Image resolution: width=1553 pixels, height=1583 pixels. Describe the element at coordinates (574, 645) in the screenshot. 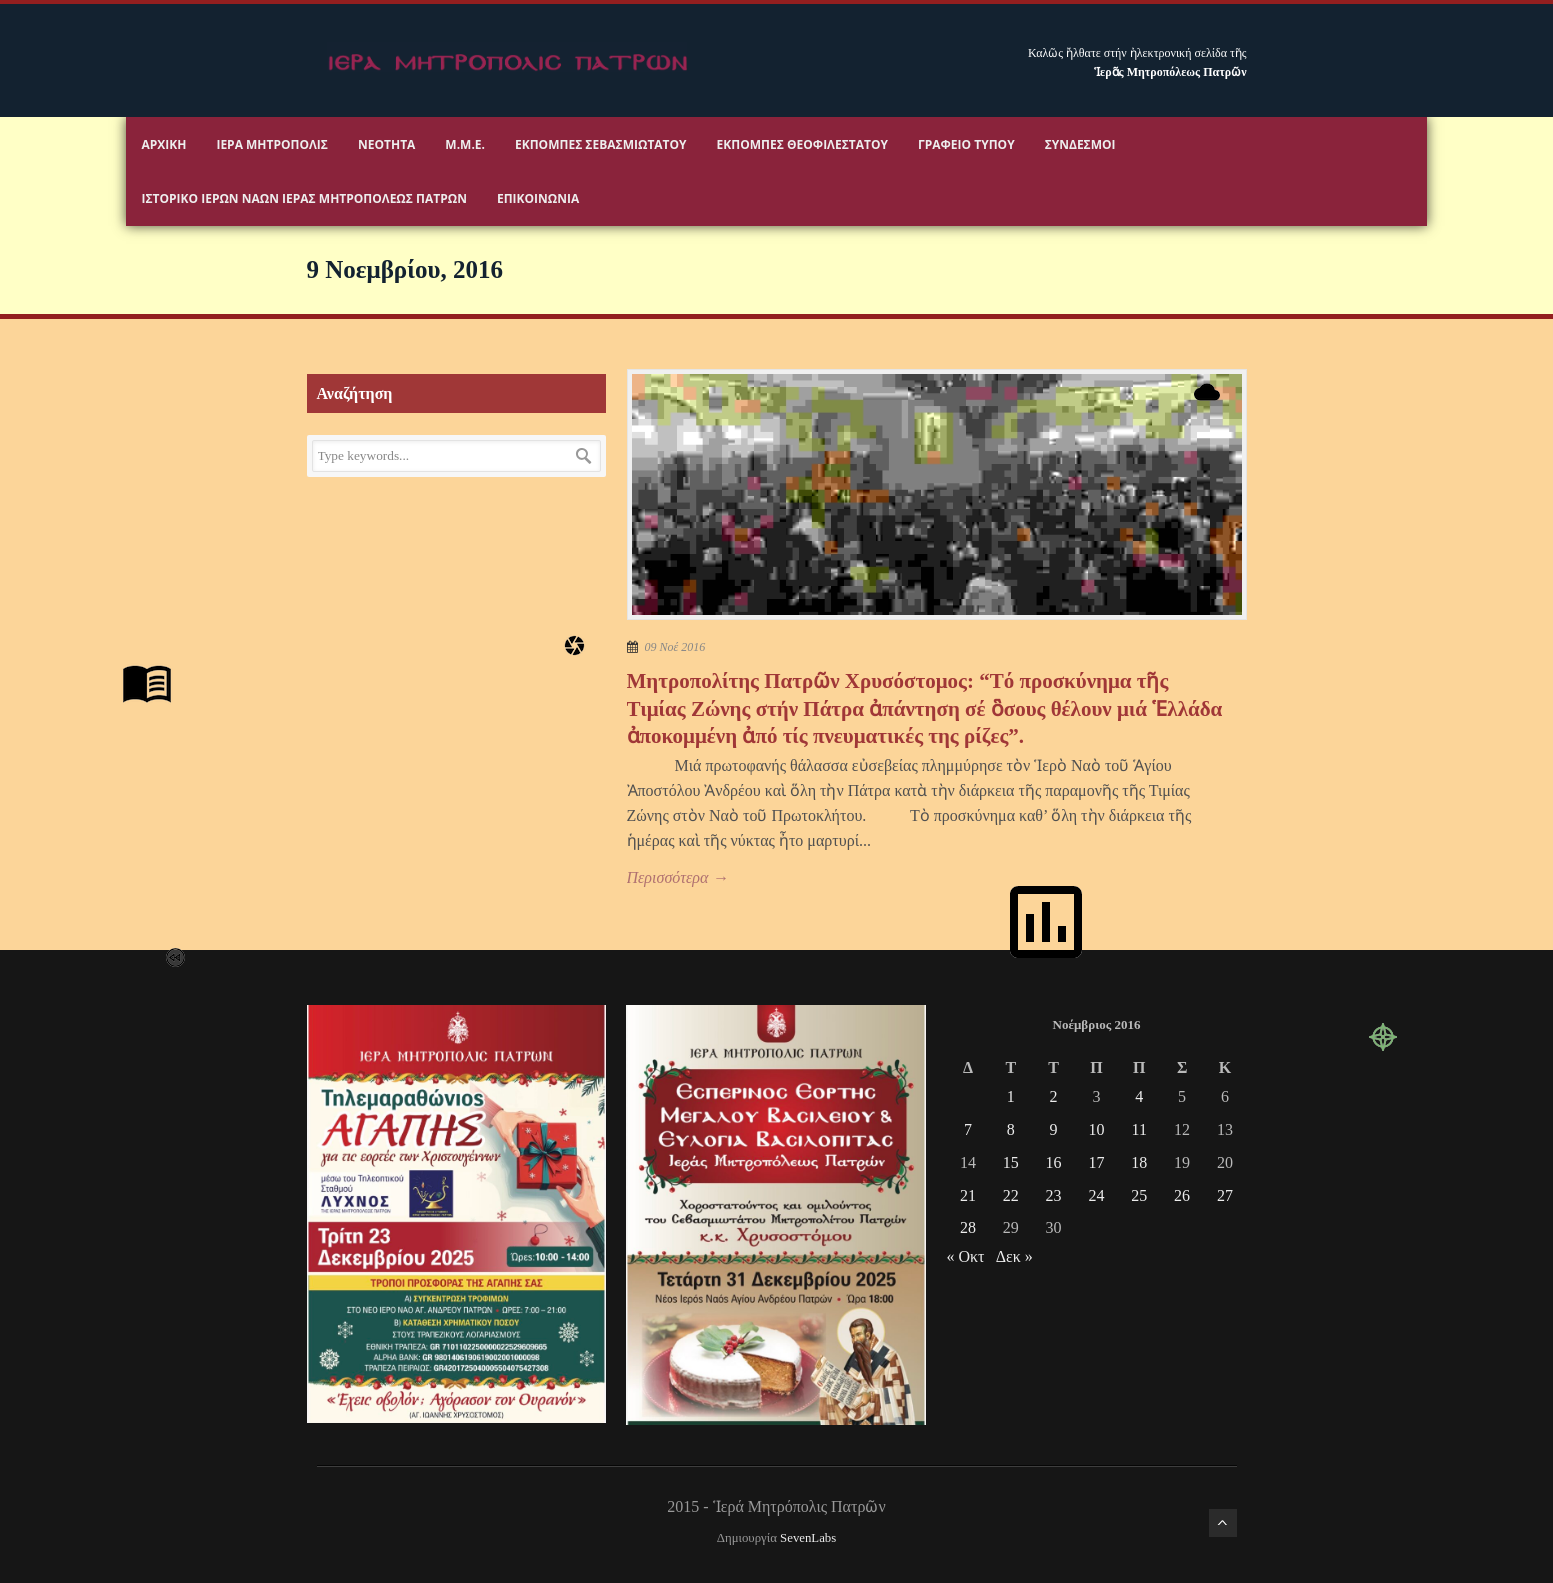

I see `open camera to take a photo` at that location.